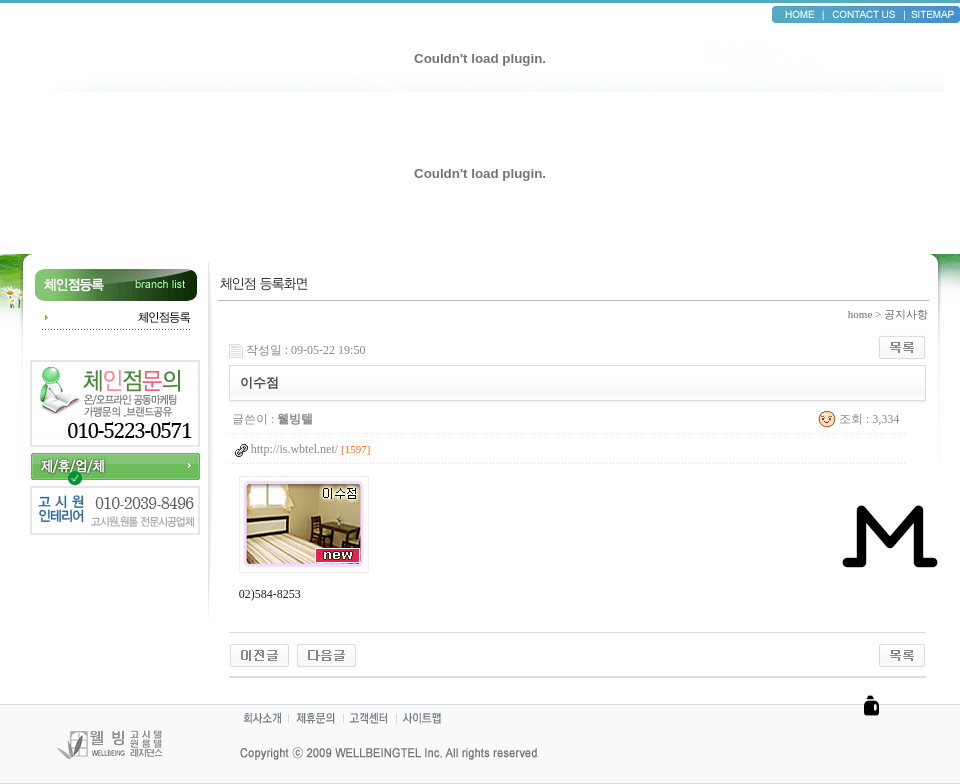  I want to click on indicates successful completion of an action, so click(75, 478).